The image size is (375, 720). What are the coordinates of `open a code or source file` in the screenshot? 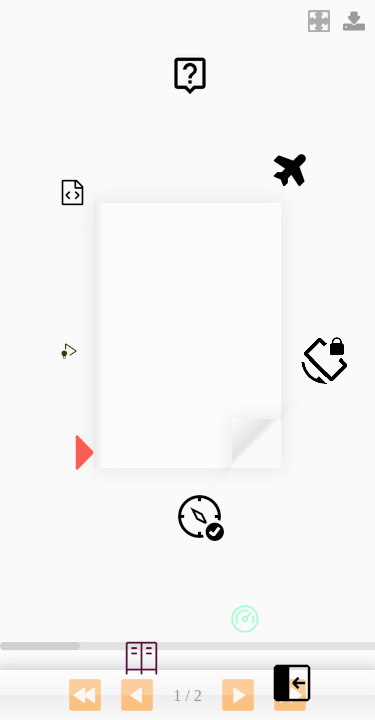 It's located at (72, 192).